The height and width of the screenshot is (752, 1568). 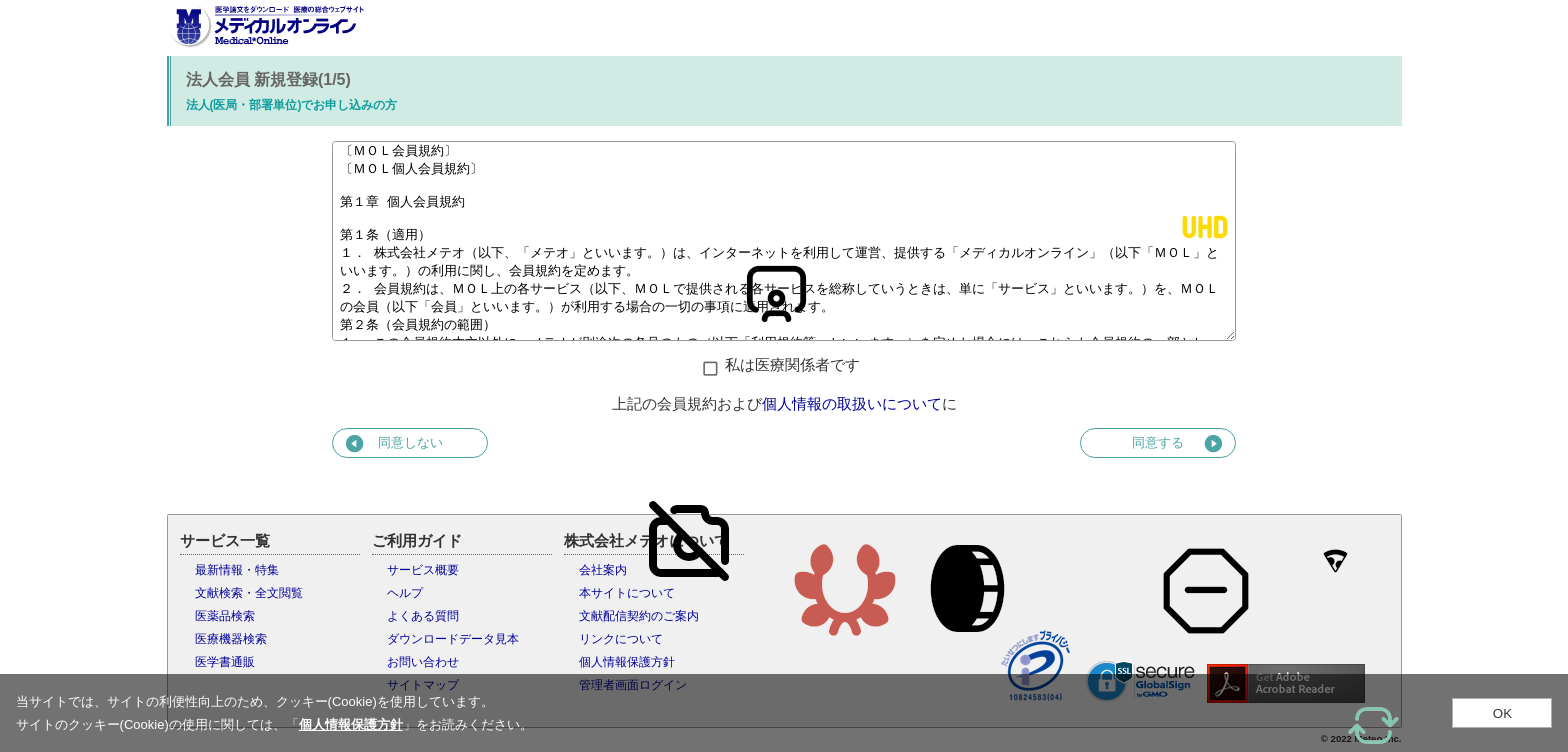 I want to click on view user's screen or monitor activity, so click(x=776, y=292).